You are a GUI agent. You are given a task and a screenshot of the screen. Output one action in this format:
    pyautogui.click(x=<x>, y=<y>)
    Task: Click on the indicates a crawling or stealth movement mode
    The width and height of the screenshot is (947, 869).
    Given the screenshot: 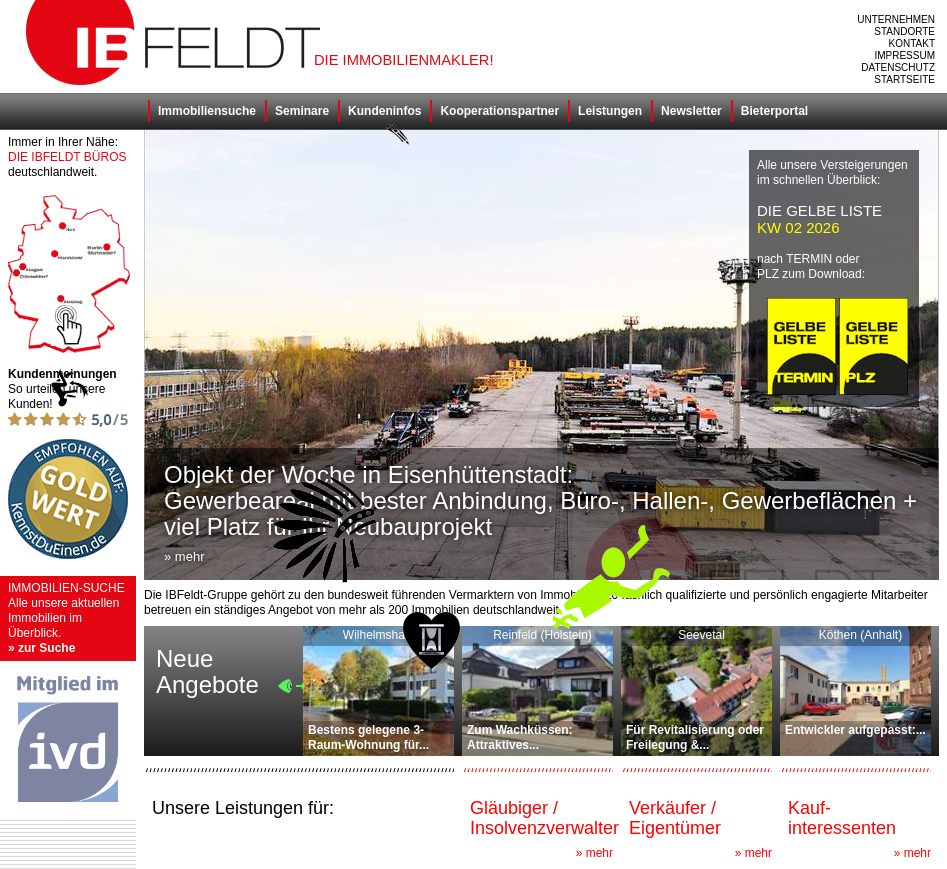 What is the action you would take?
    pyautogui.click(x=611, y=577)
    